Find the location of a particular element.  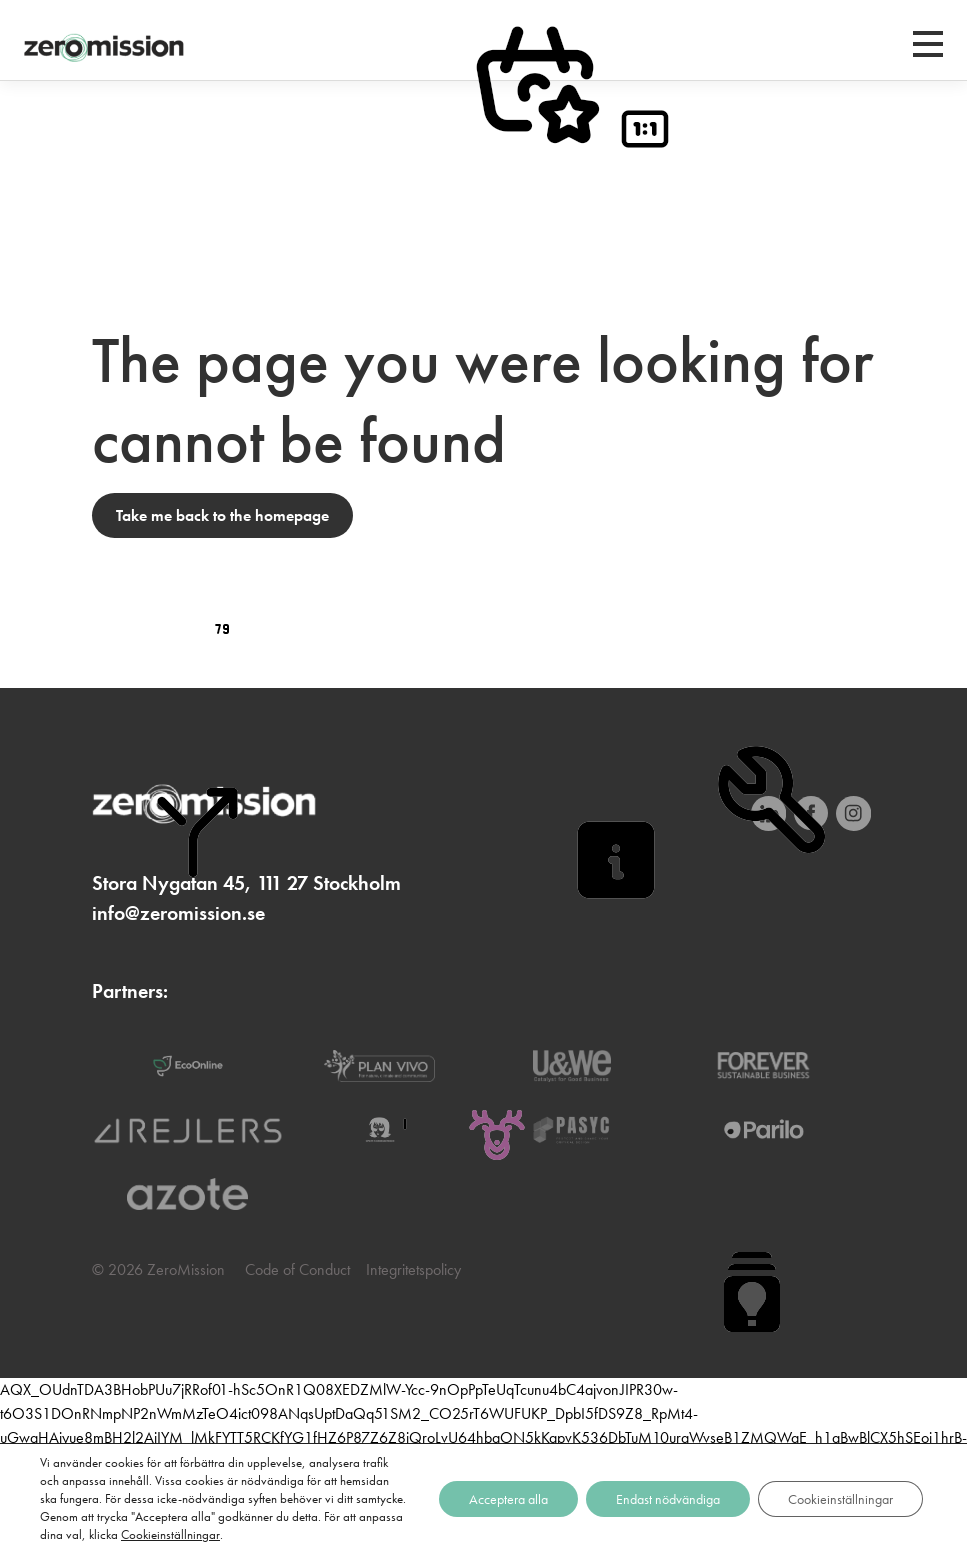

view more information or details is located at coordinates (616, 860).